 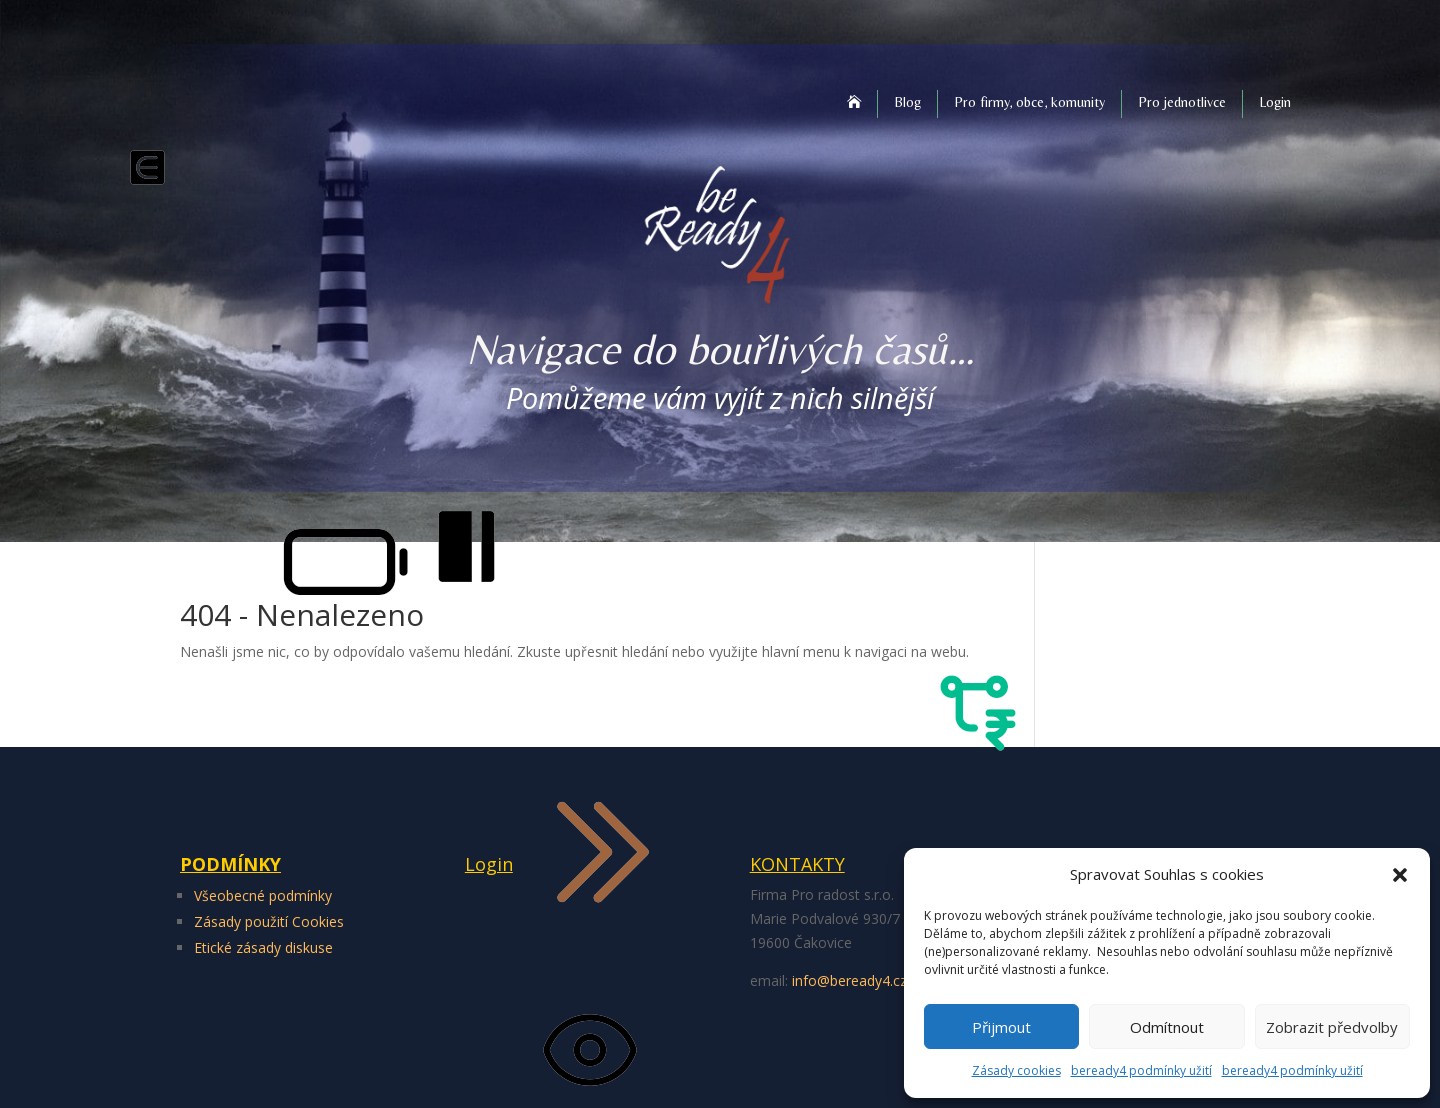 I want to click on open your journal or diary, so click(x=466, y=546).